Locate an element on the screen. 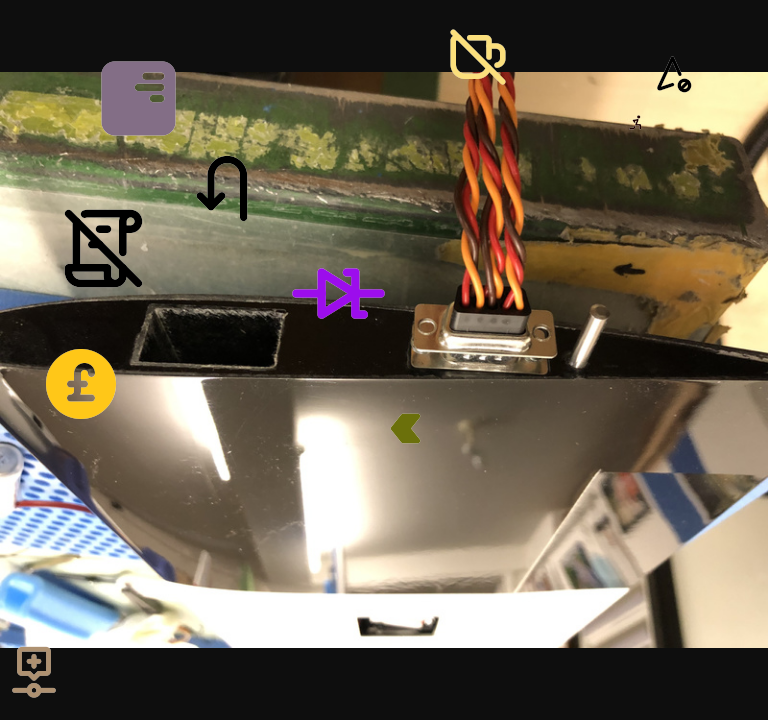 The image size is (768, 720). access stretching exercises or warm-up routines is located at coordinates (635, 122).